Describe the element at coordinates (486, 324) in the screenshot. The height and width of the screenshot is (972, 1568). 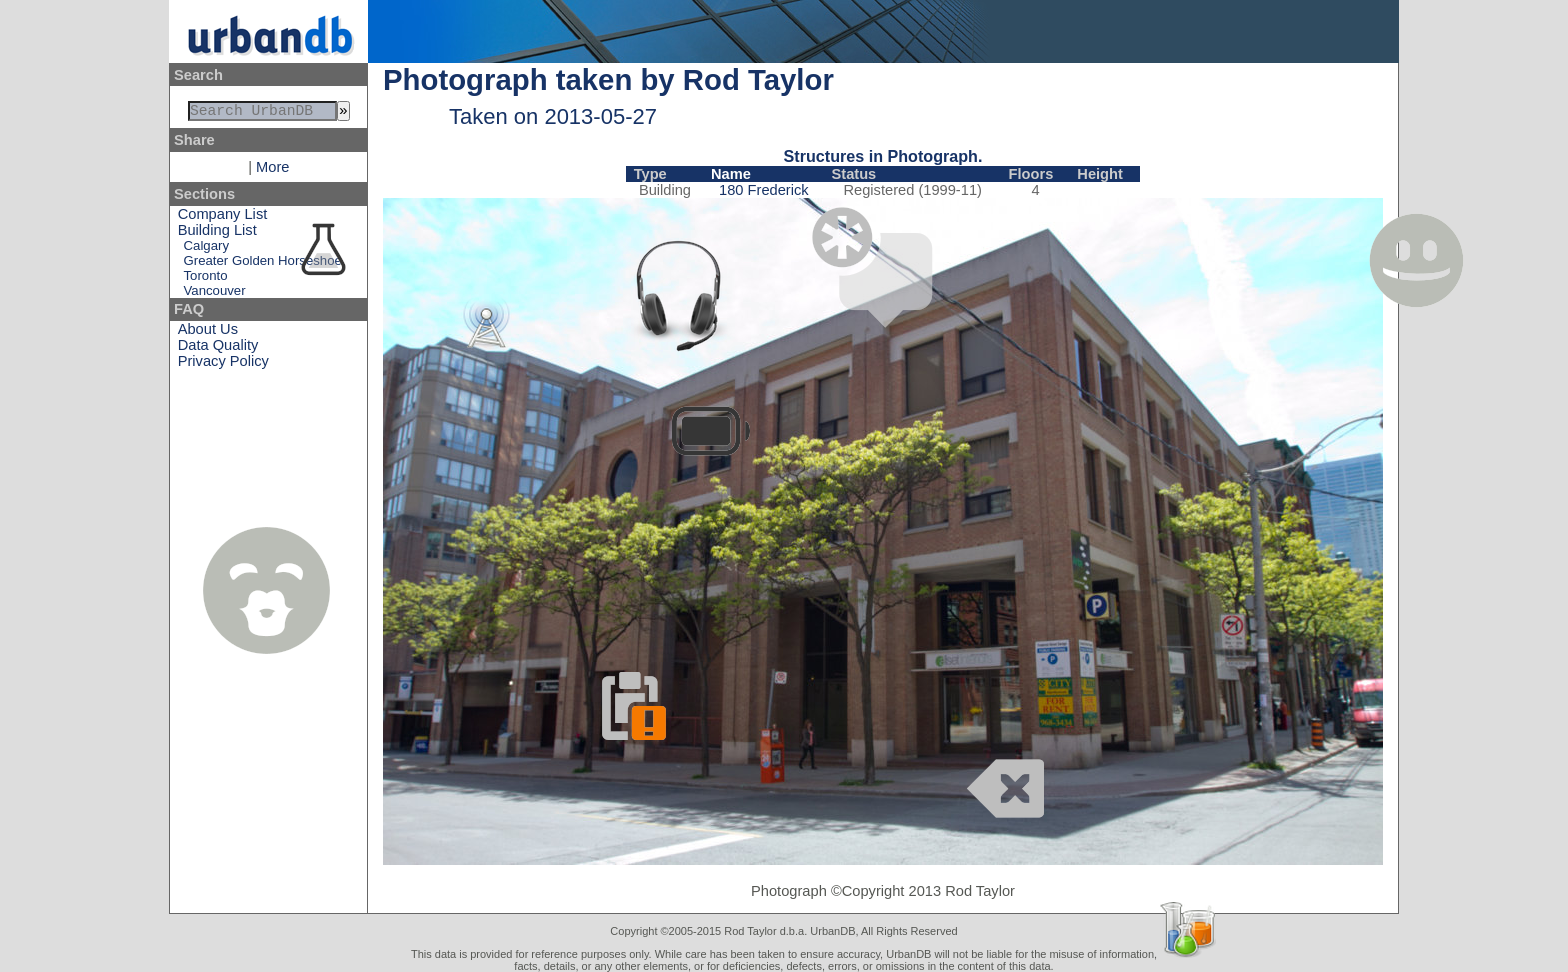
I see `indicates wireless network connectivity status` at that location.